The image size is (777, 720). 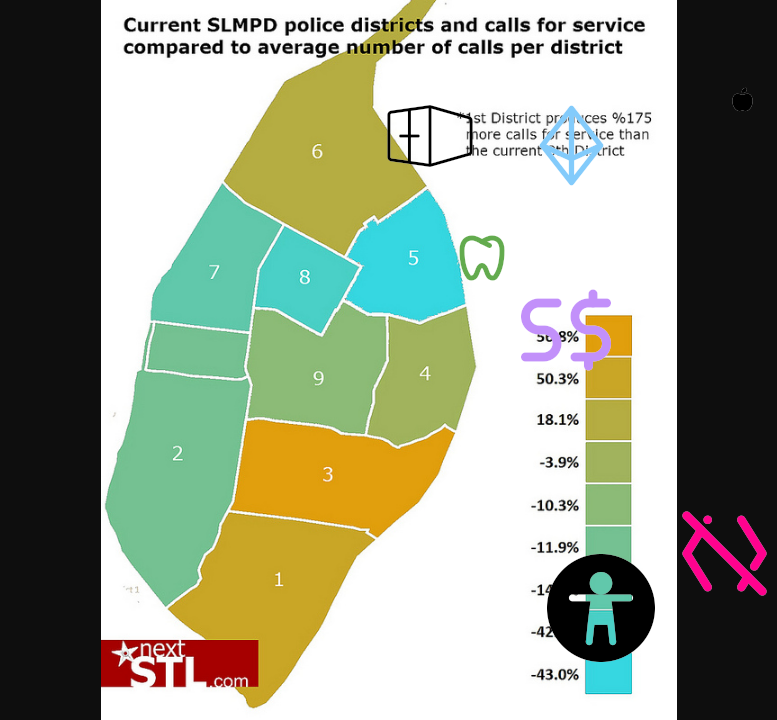 What do you see at coordinates (742, 99) in the screenshot?
I see `access health or nutrition features` at bounding box center [742, 99].